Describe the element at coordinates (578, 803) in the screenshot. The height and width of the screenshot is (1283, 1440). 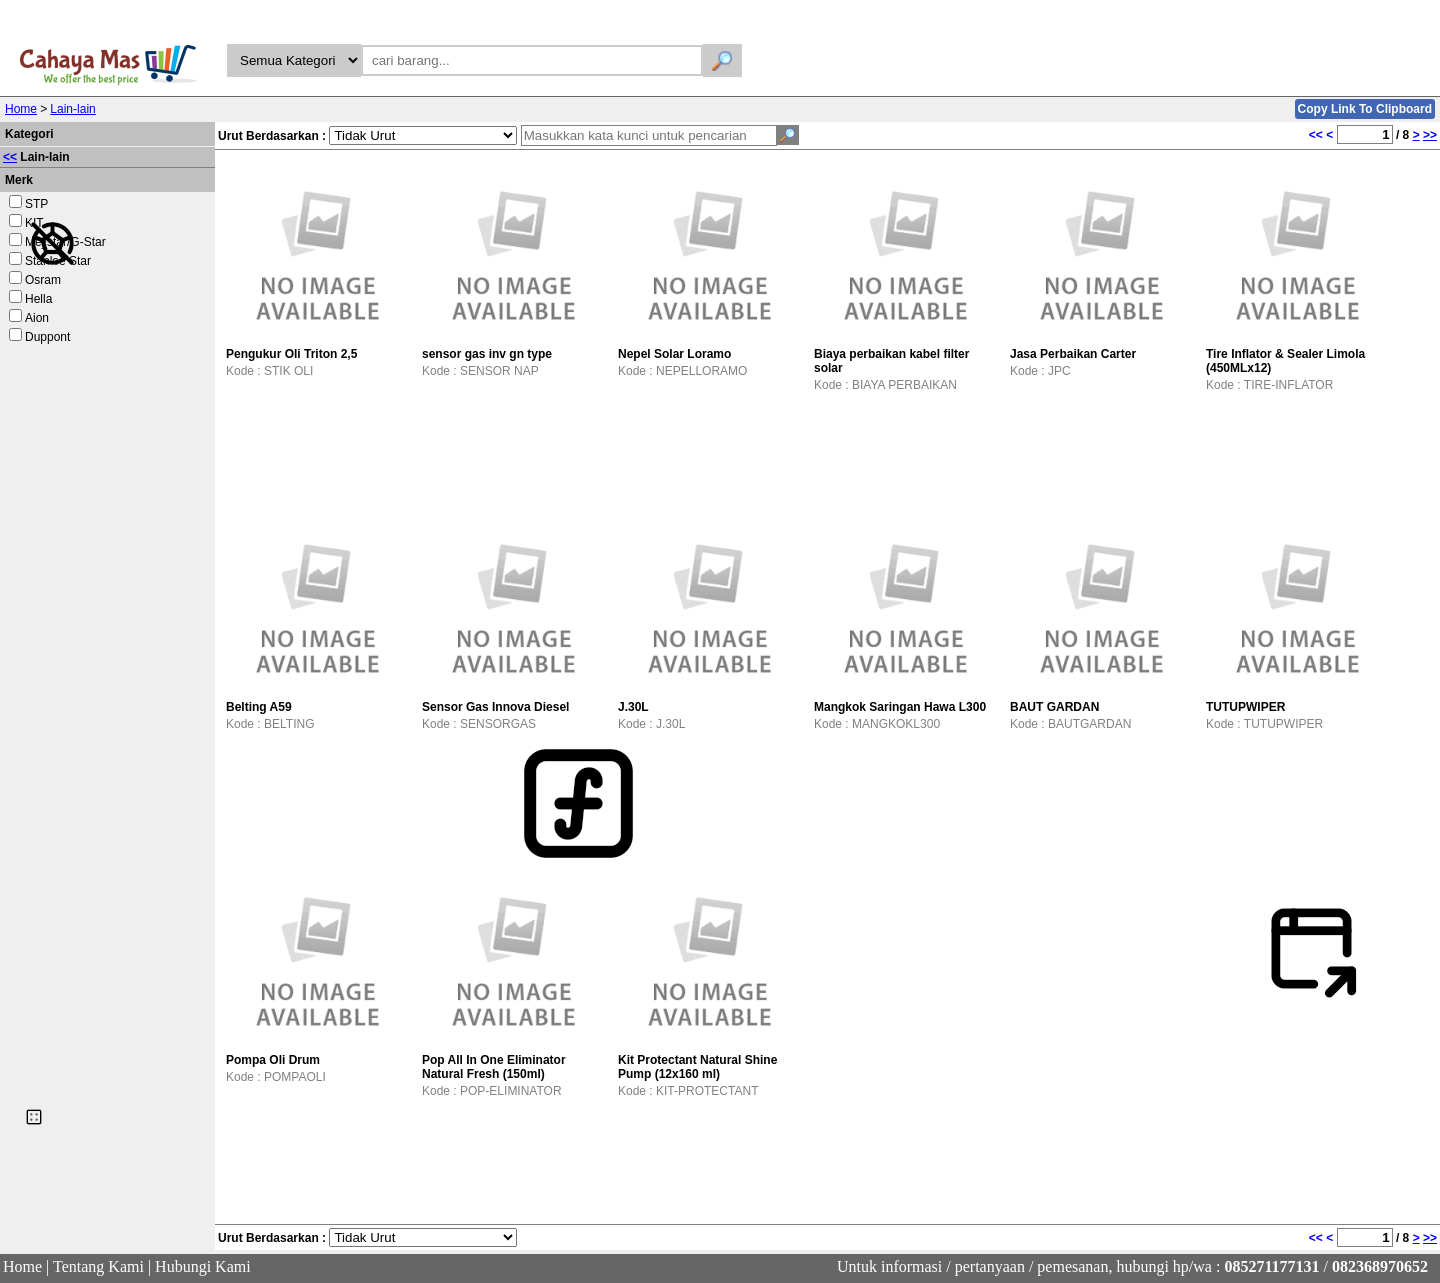
I see `access function or formula editor` at that location.